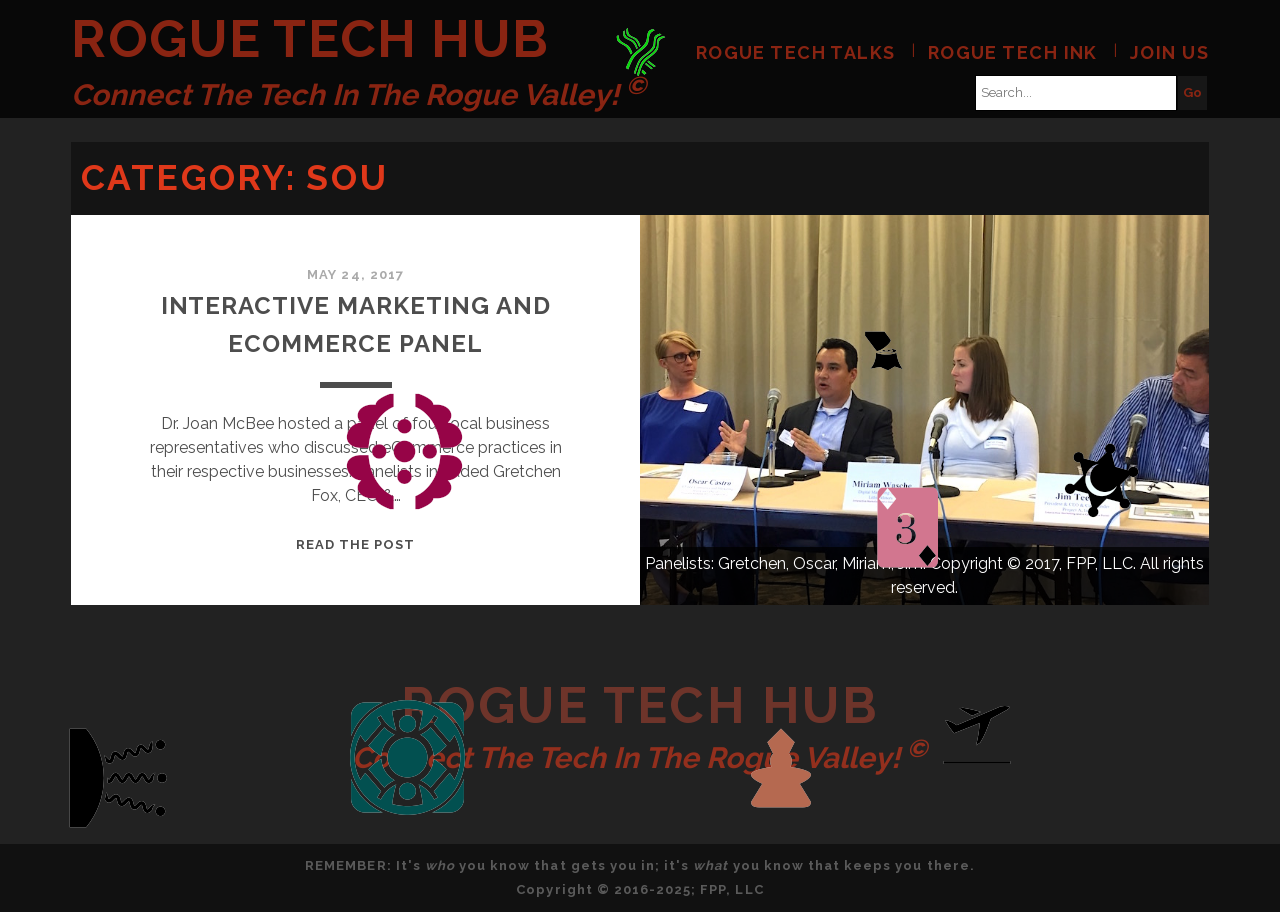 This screenshot has height=912, width=1280. Describe the element at coordinates (404, 451) in the screenshot. I see `access hive or colony management features` at that location.